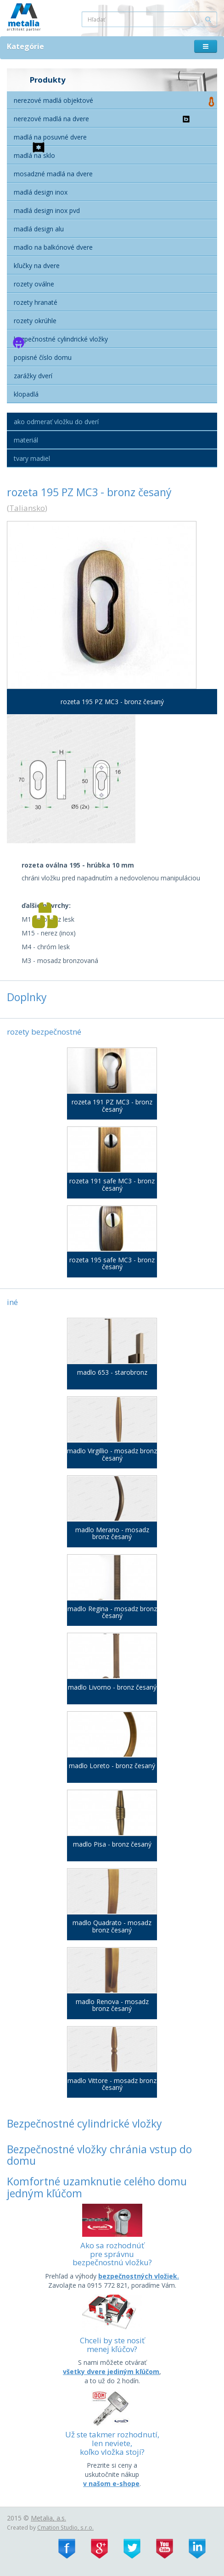  I want to click on view inventory or stock items, so click(45, 915).